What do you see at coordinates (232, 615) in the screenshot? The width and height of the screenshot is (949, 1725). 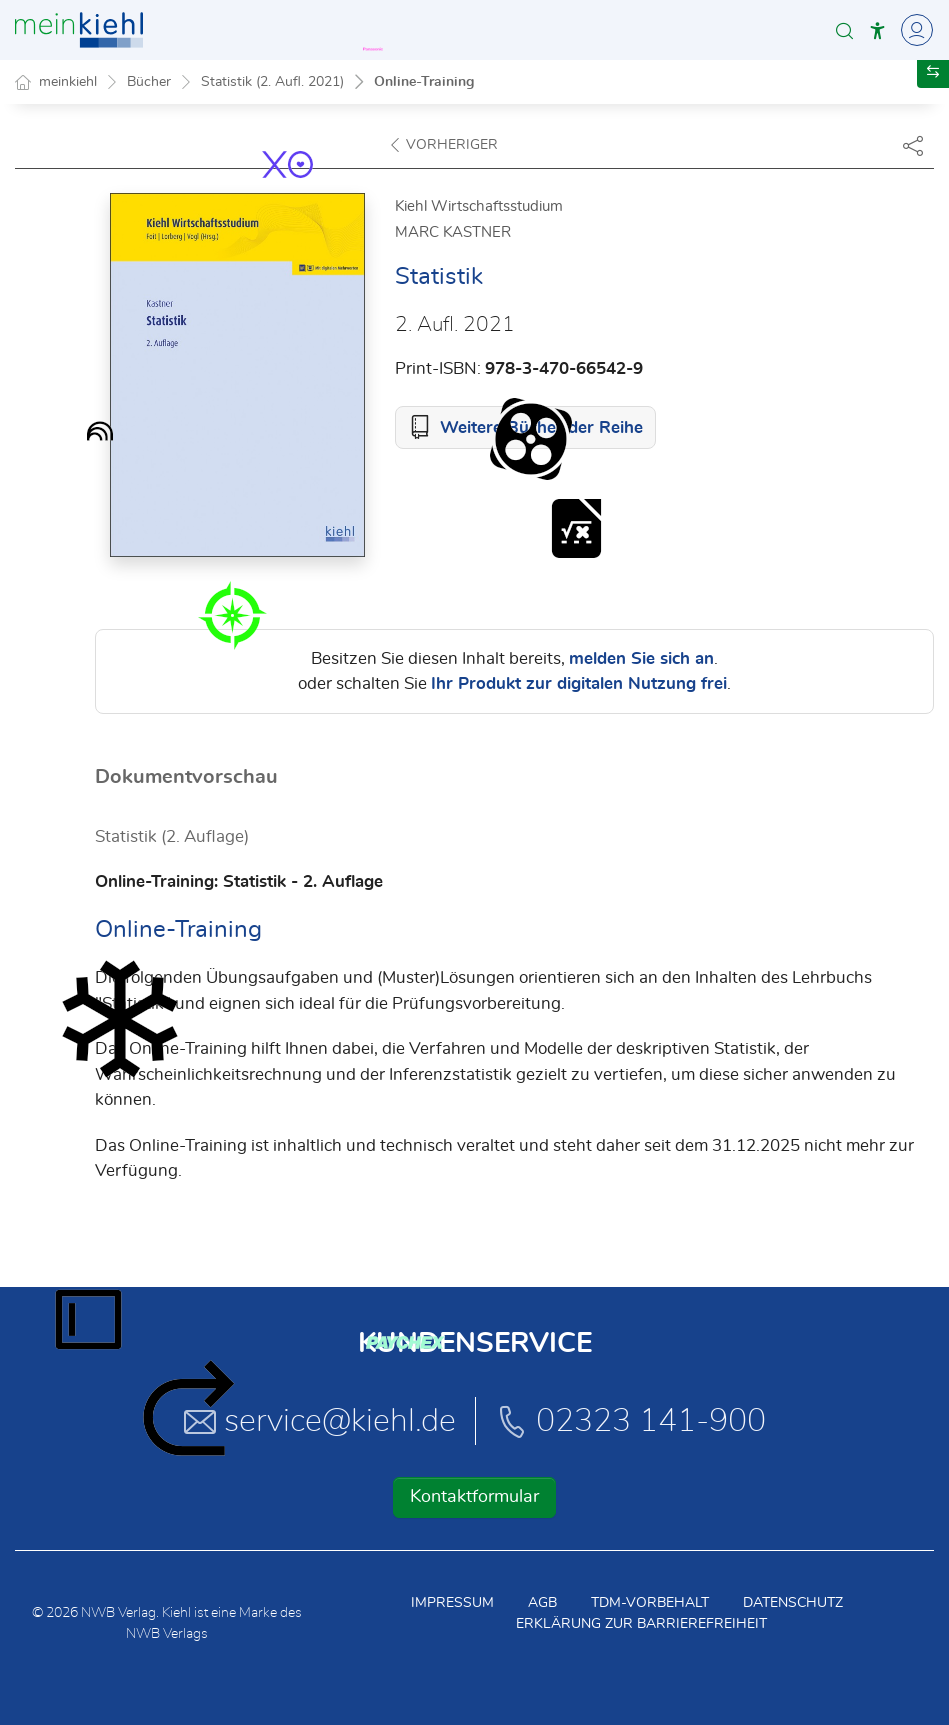 I see `open OSGeo geospatial tools or resources` at bounding box center [232, 615].